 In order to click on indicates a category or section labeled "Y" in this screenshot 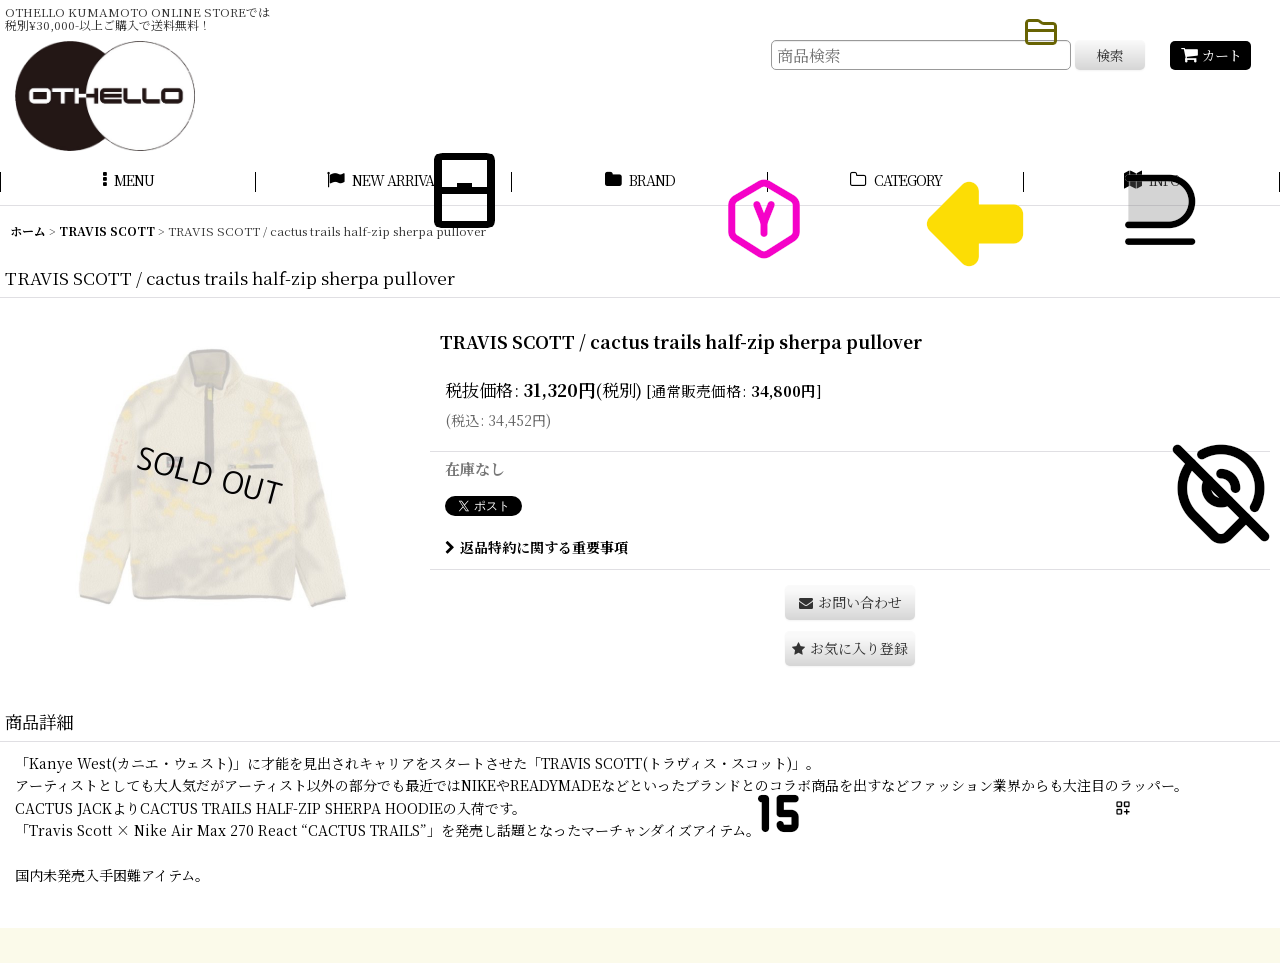, I will do `click(764, 219)`.